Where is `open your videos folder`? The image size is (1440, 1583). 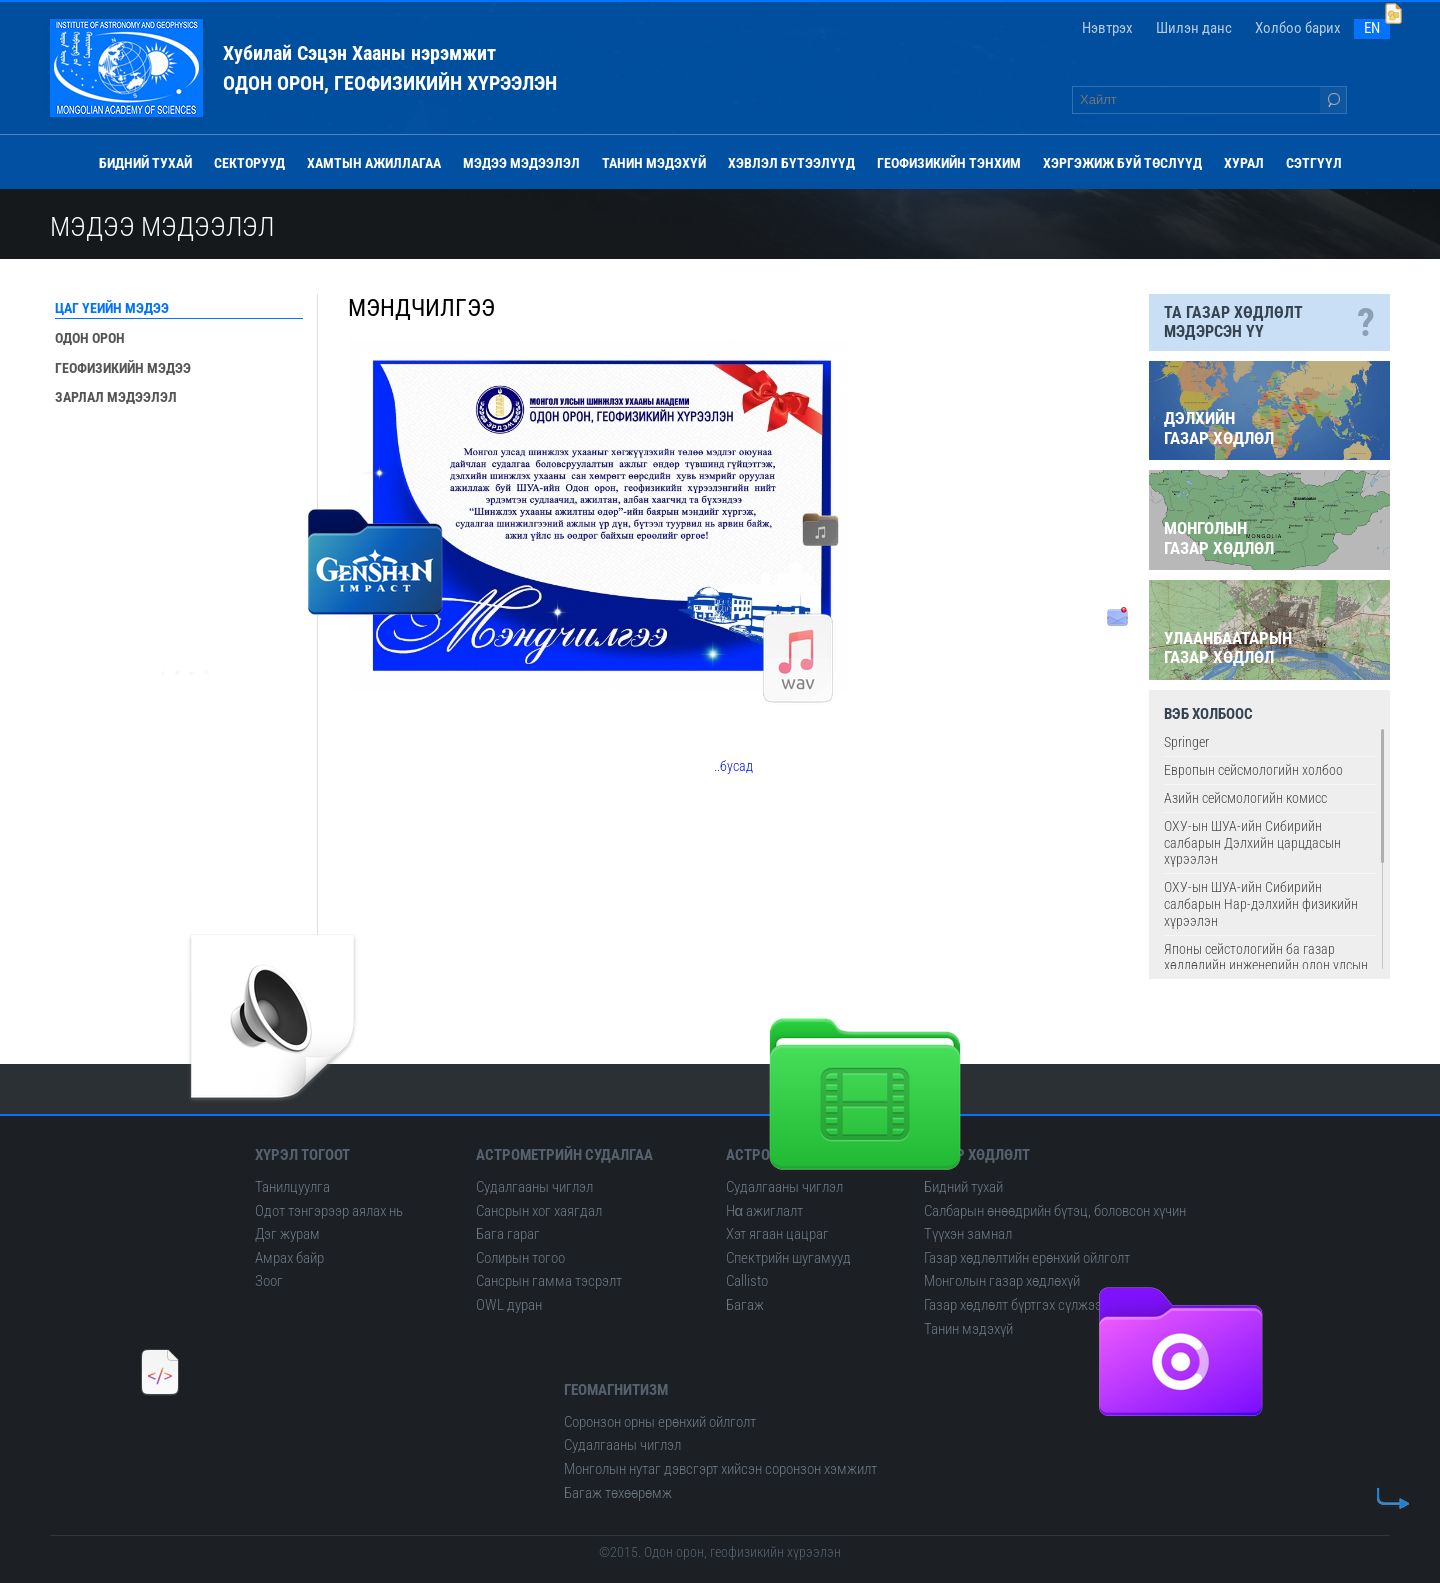 open your videos folder is located at coordinates (865, 1094).